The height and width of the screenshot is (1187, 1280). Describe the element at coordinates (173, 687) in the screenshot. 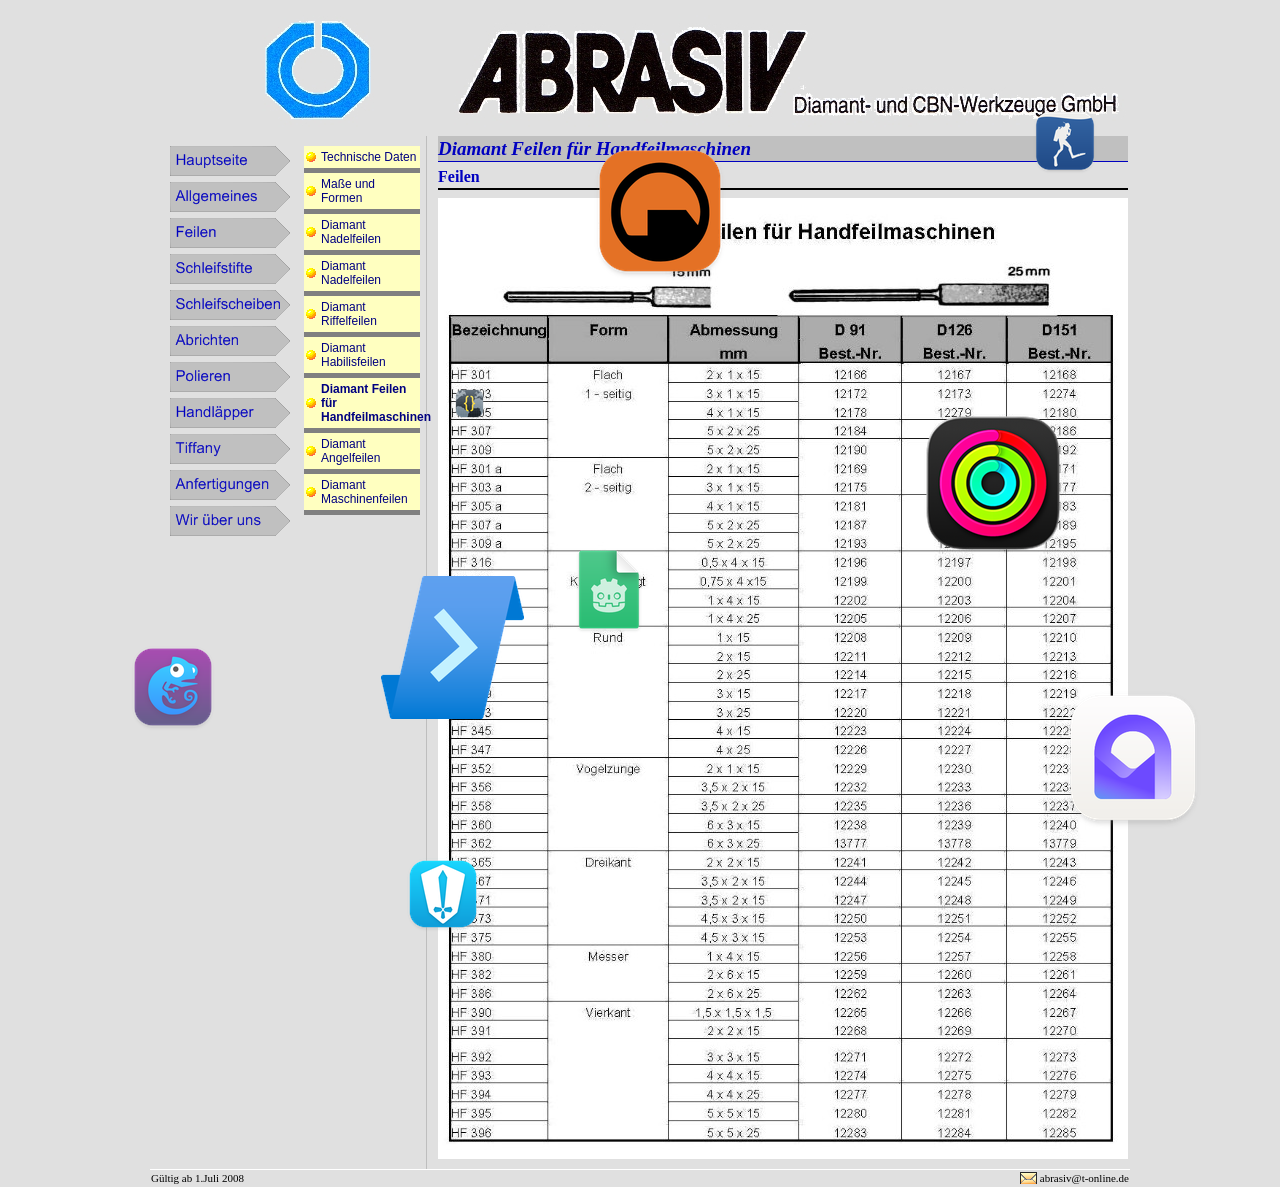

I see `open gns3 network simulation software` at that location.